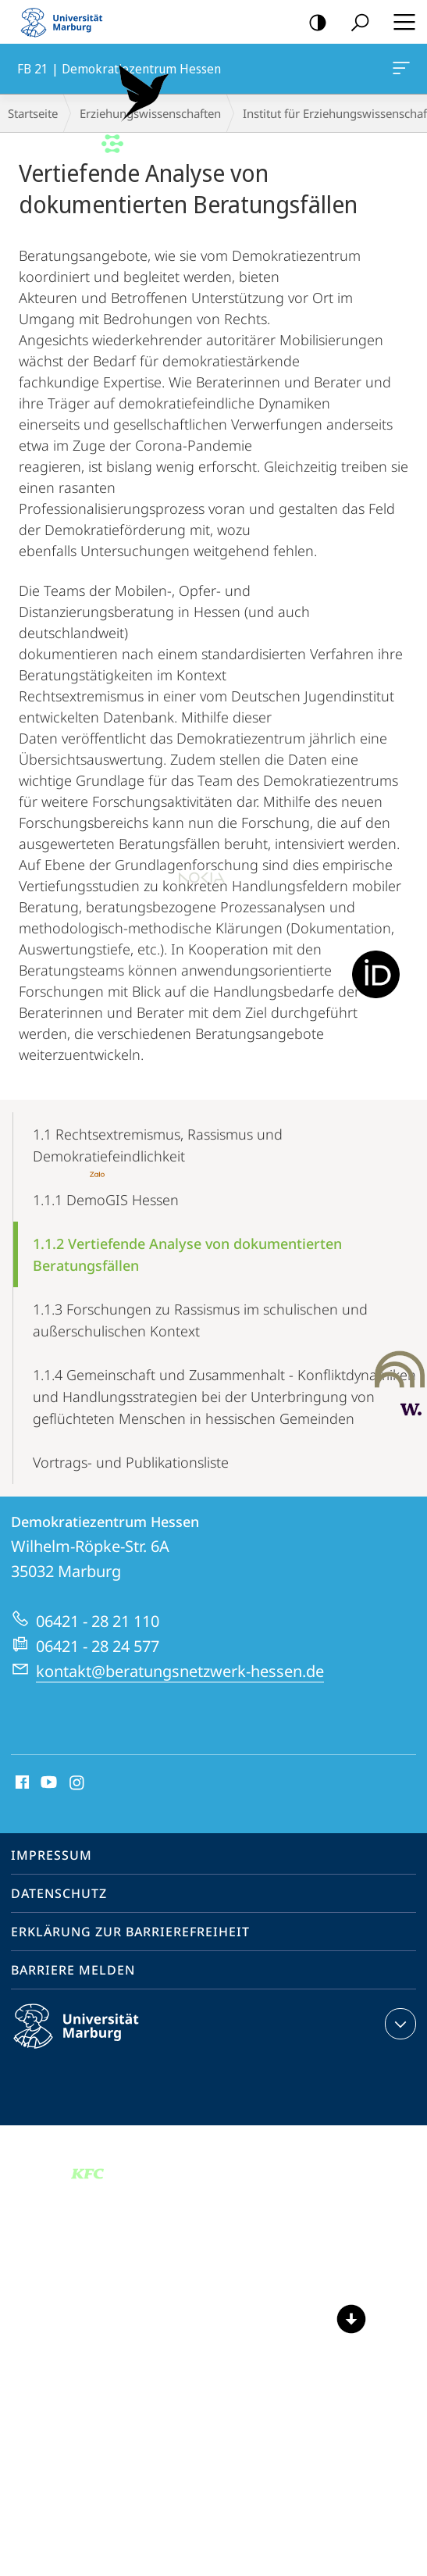  I want to click on Nokia brand logo, so click(201, 877).